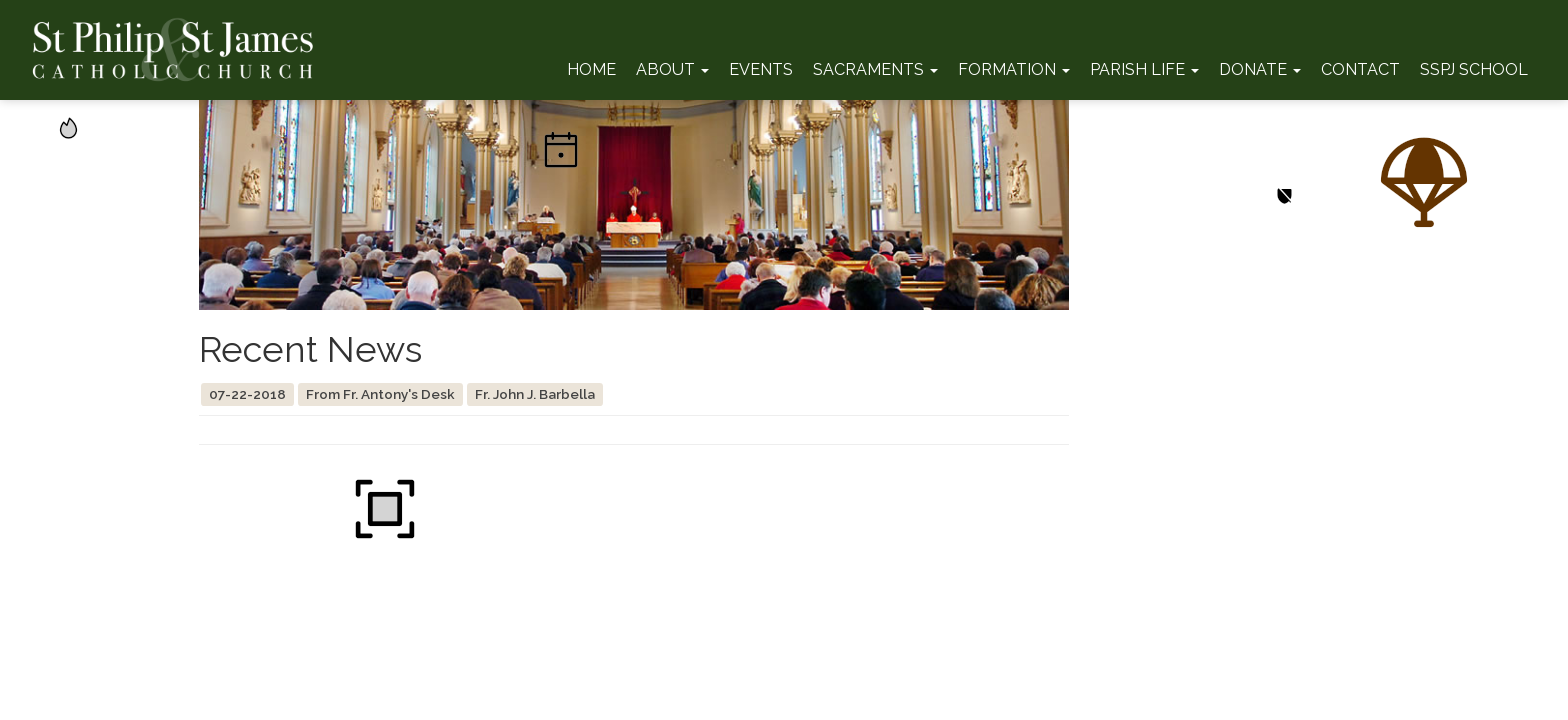  Describe the element at coordinates (561, 151) in the screenshot. I see `calendar event or reminder indicator` at that location.